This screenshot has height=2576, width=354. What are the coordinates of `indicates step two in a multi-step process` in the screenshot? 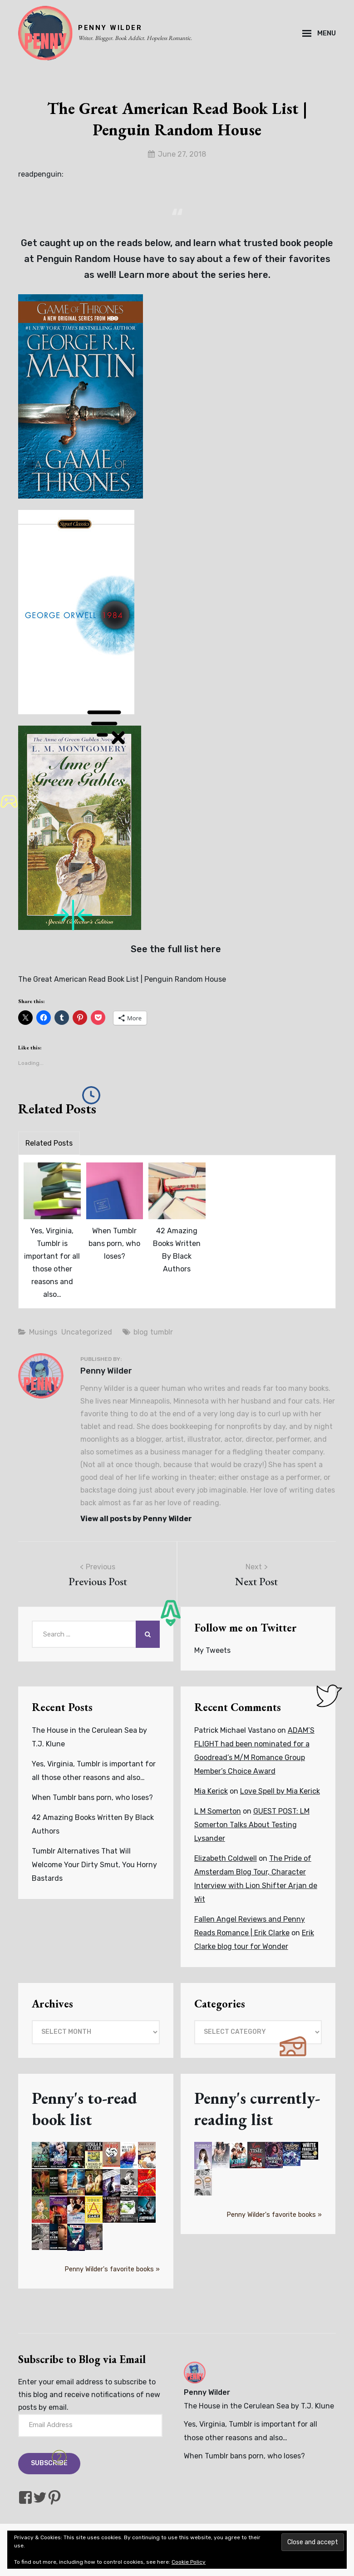 It's located at (59, 2457).